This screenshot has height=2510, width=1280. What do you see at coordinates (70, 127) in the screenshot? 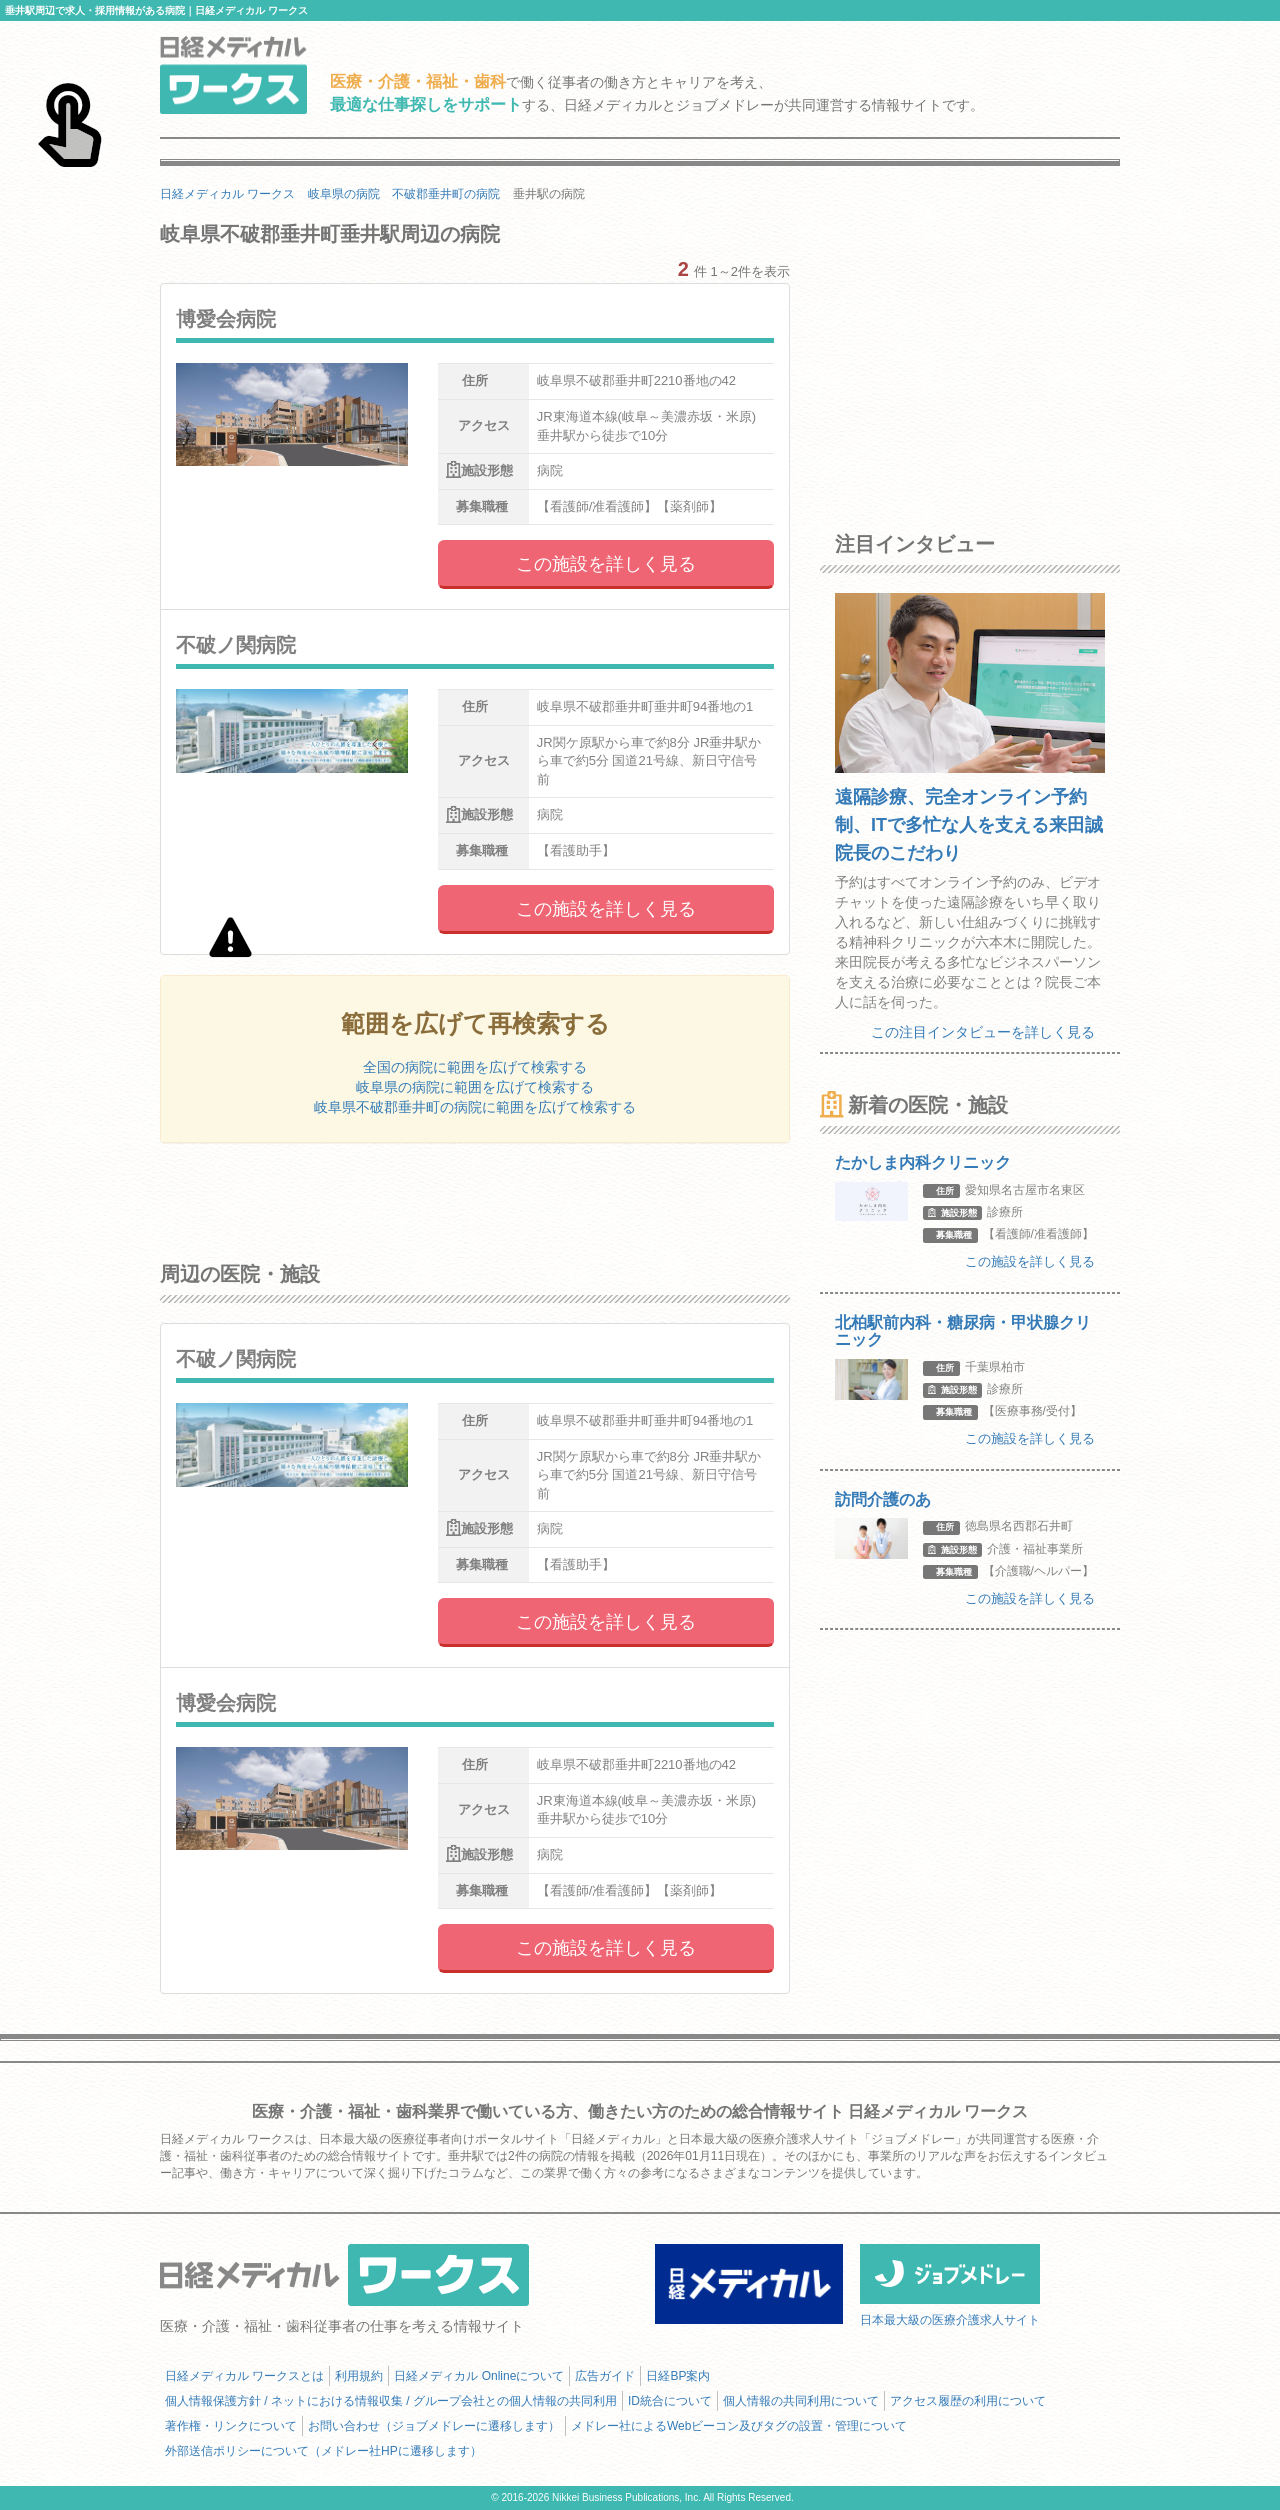
I see `tap to interact with touchscreen element` at bounding box center [70, 127].